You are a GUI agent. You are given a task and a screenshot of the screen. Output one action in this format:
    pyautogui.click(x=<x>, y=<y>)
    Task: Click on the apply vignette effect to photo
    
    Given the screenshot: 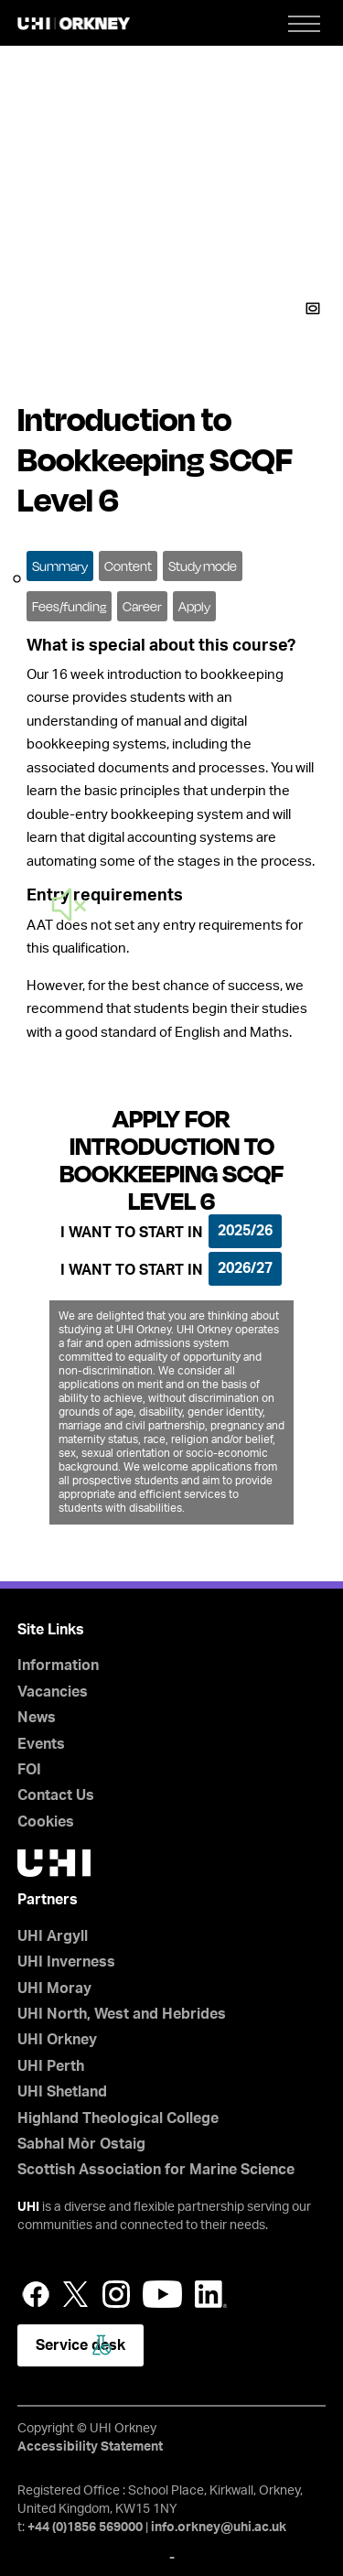 What is the action you would take?
    pyautogui.click(x=313, y=308)
    